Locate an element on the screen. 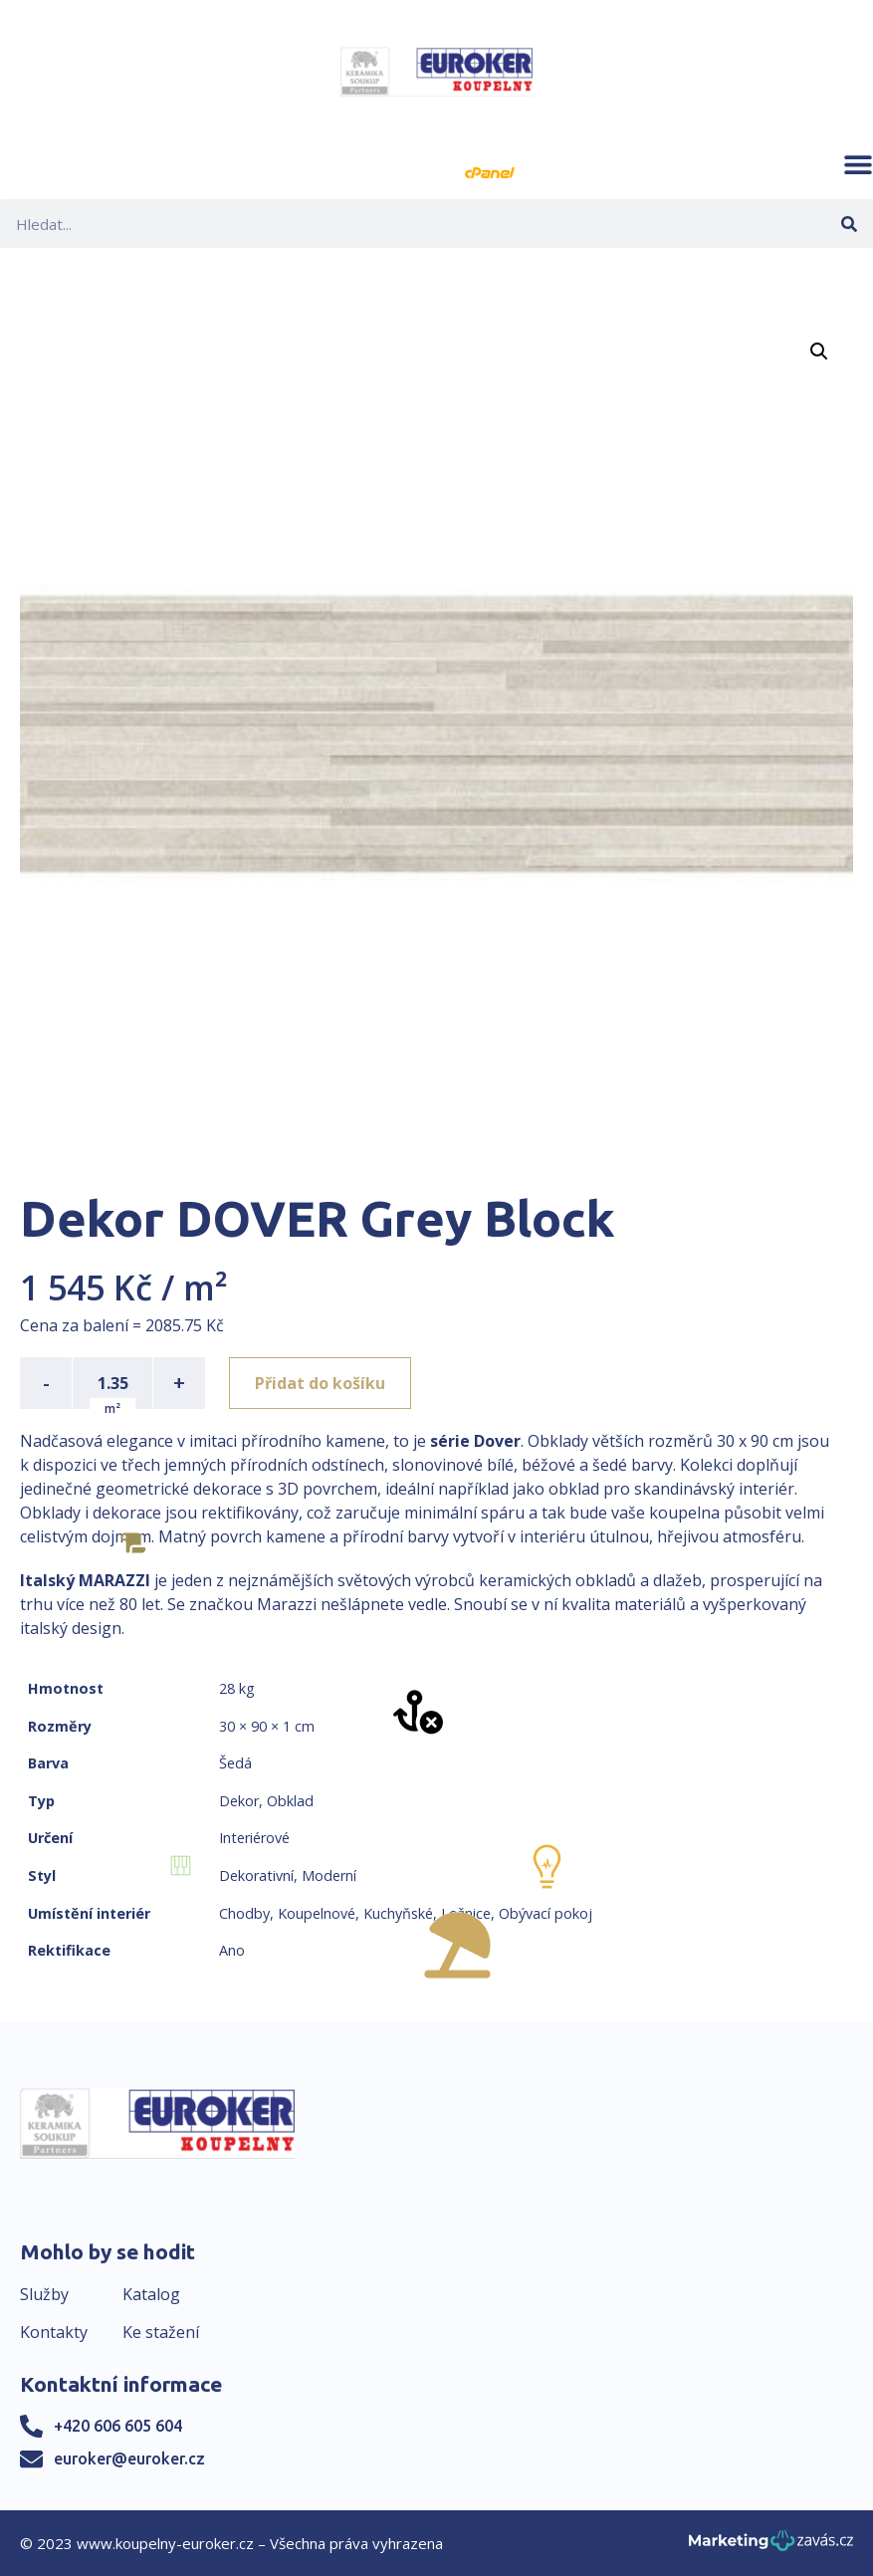 The height and width of the screenshot is (2576, 873). remove a saved anchor point or location is located at coordinates (417, 1711).